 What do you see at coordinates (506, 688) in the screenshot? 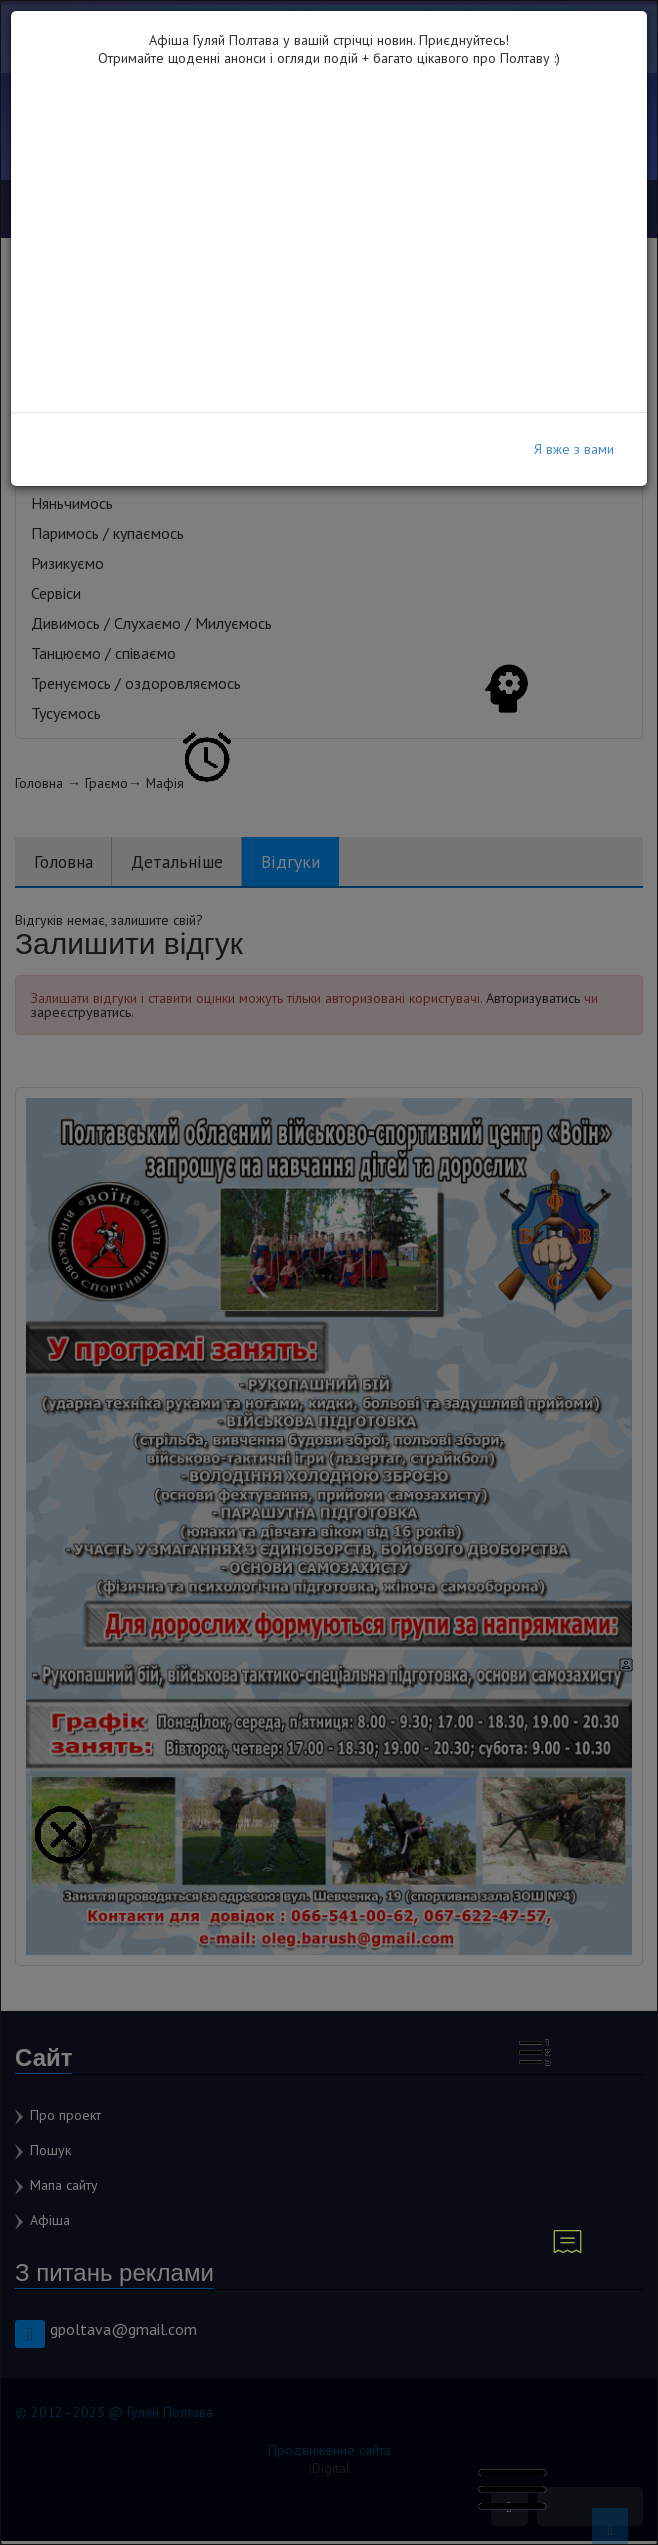
I see `access mental health or mindfulness features` at bounding box center [506, 688].